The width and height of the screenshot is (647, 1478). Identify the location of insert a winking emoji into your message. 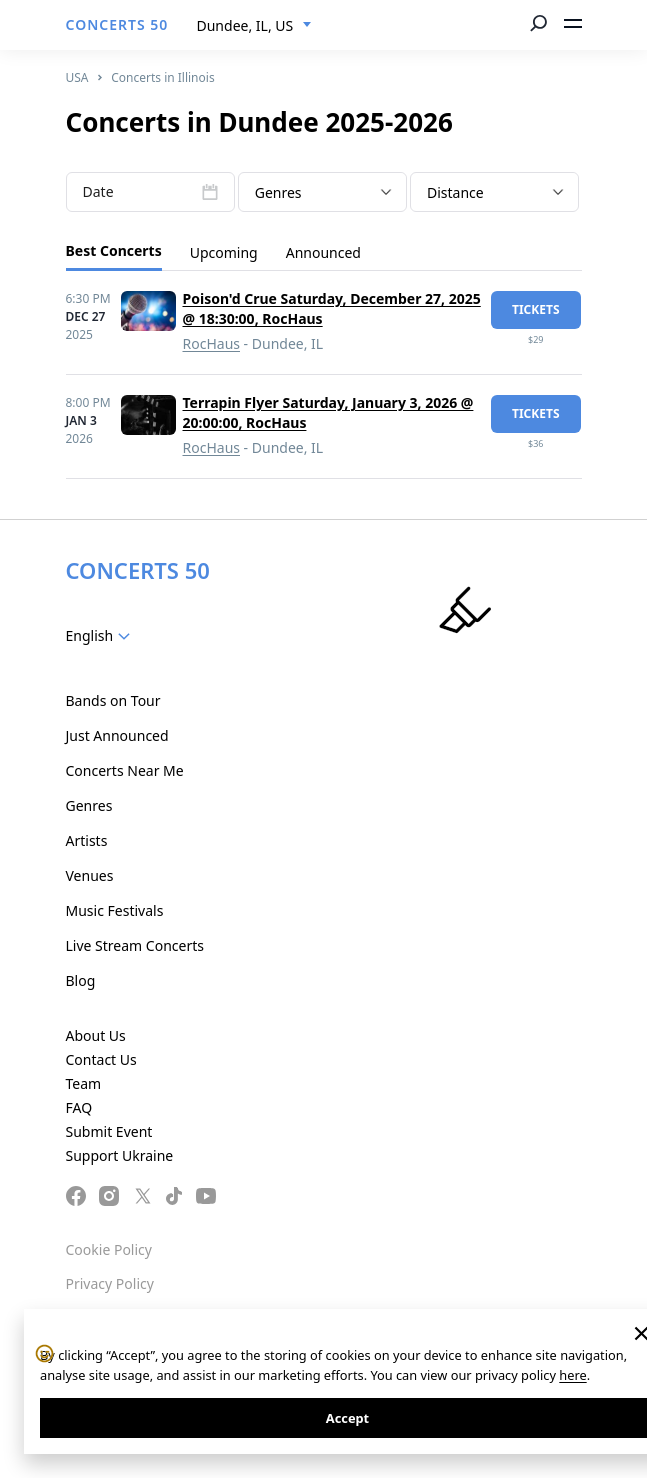
(44, 1353).